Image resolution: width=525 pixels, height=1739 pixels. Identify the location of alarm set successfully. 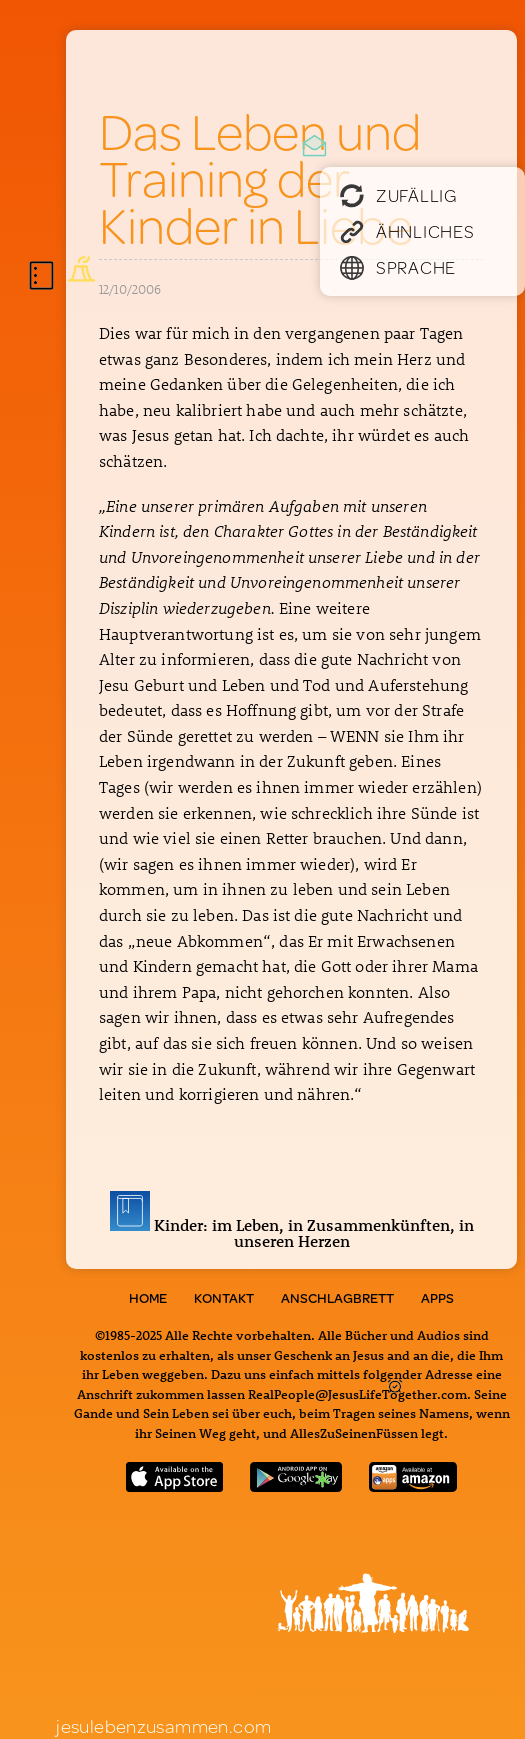
(395, 1386).